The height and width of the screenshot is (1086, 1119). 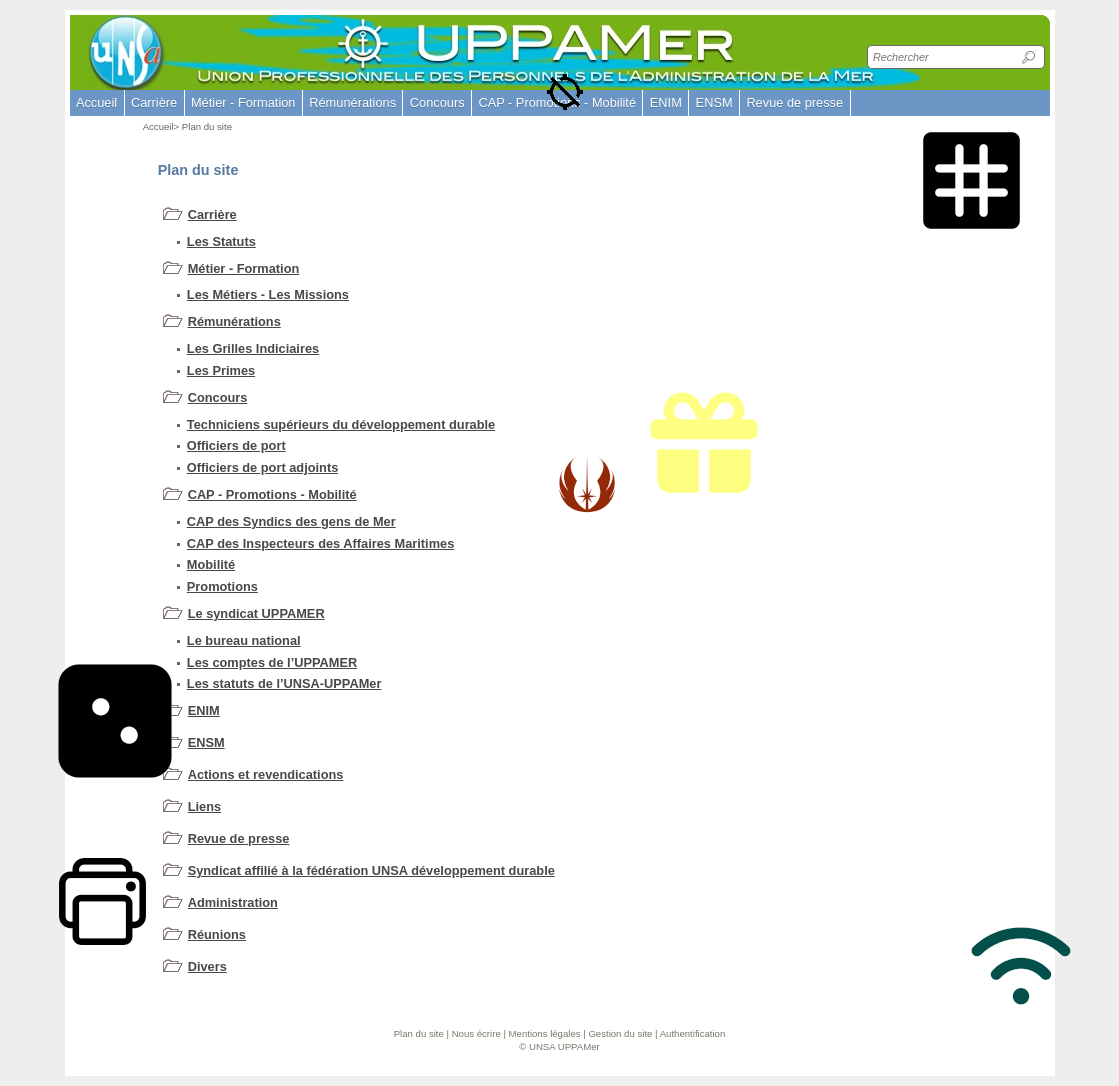 What do you see at coordinates (1021, 966) in the screenshot?
I see `wifi connection status indicator` at bounding box center [1021, 966].